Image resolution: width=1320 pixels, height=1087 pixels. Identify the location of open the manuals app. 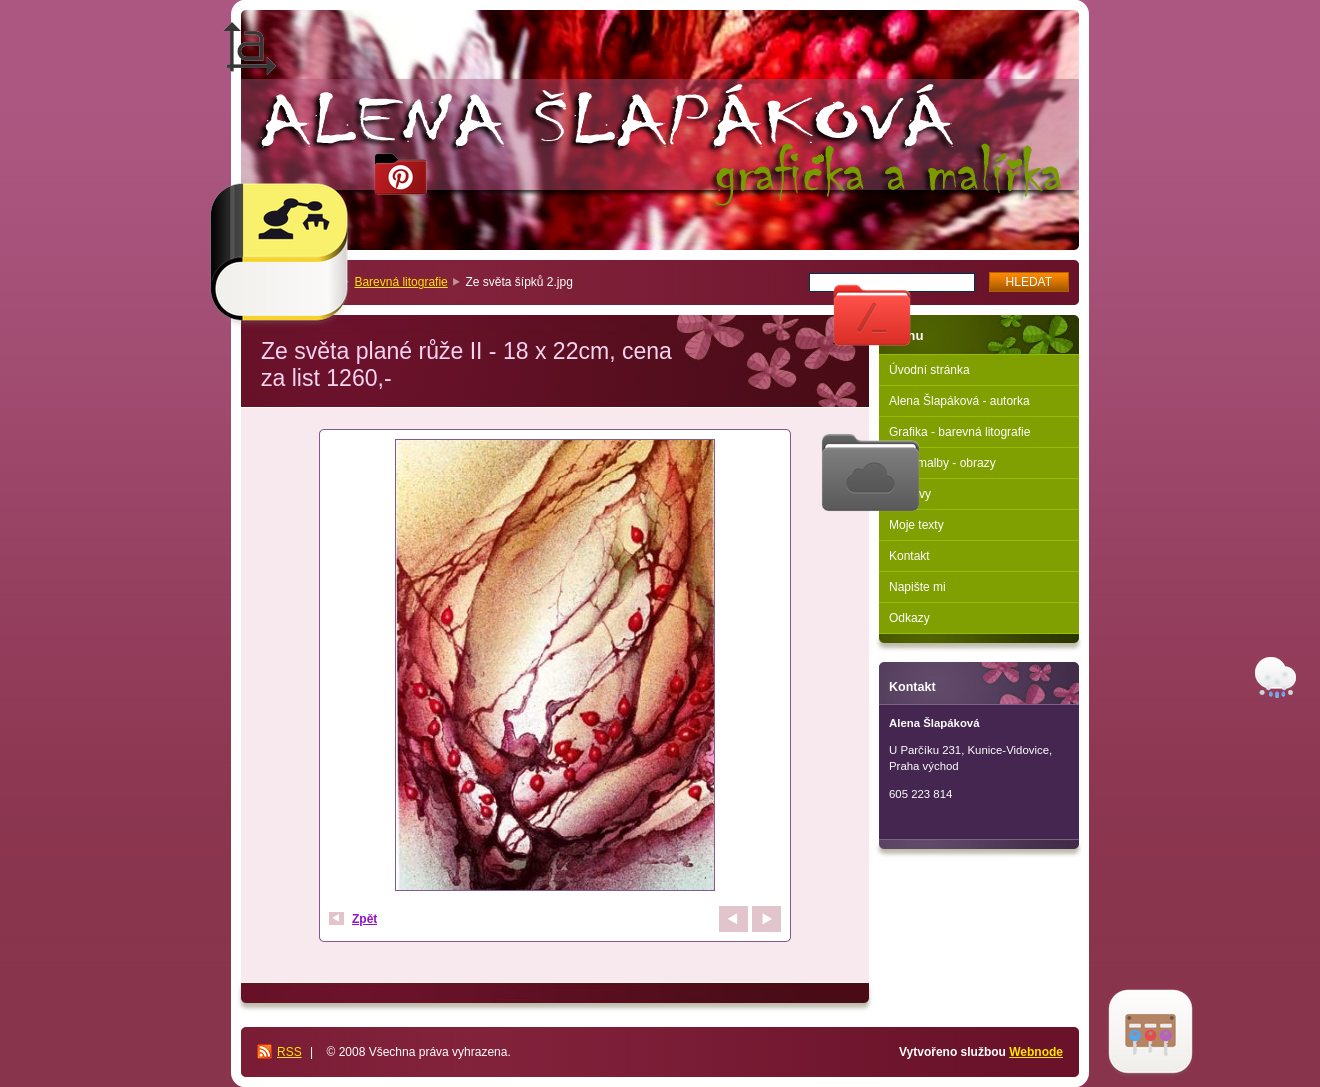
(279, 252).